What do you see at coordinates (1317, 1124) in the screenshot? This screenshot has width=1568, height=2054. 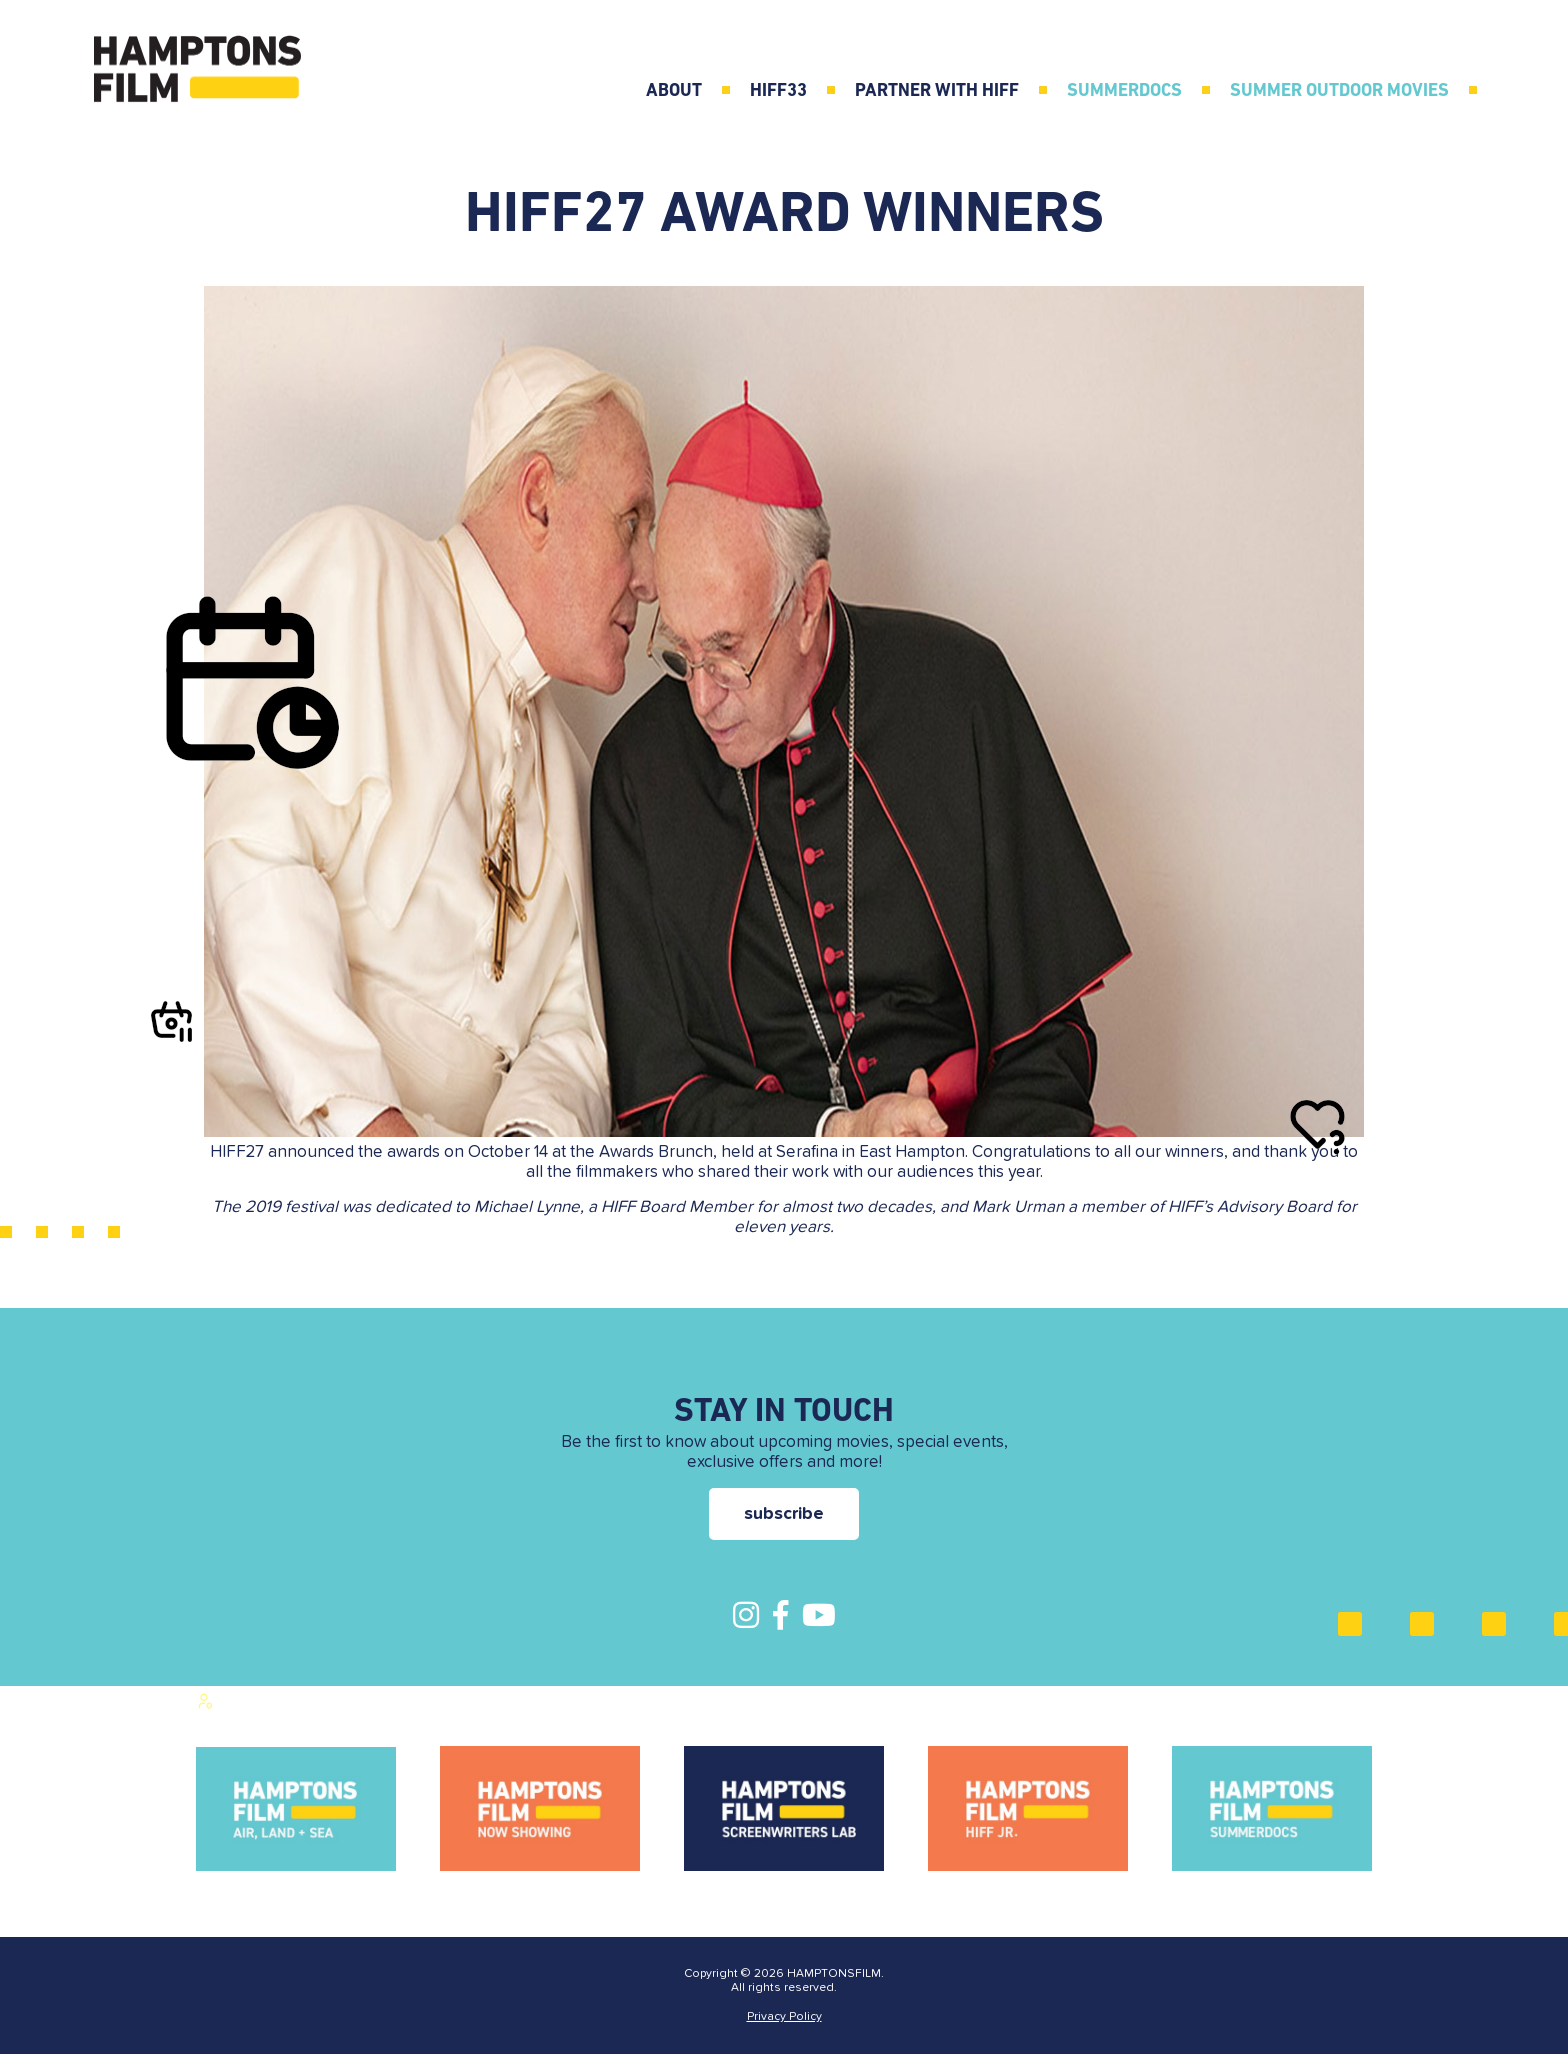 I see `get help about favorites or liked items` at bounding box center [1317, 1124].